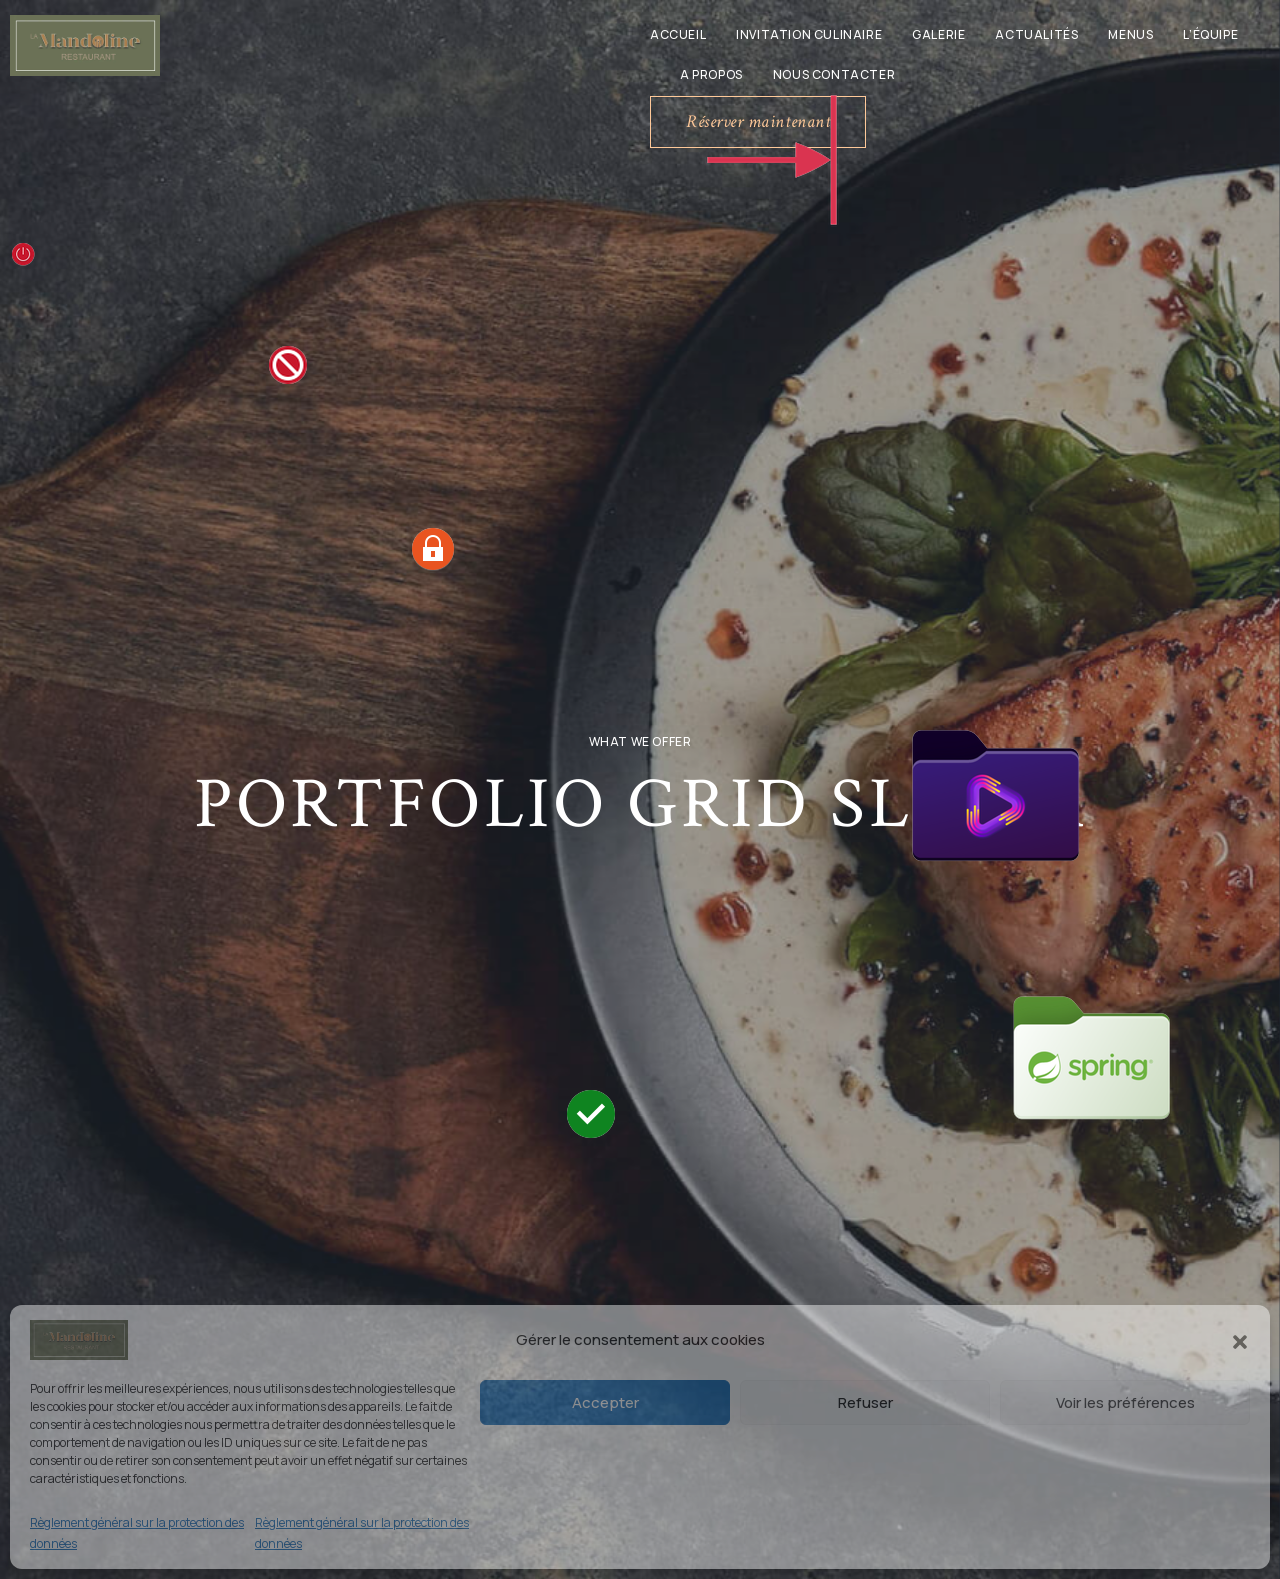  Describe the element at coordinates (288, 365) in the screenshot. I see `delete selected email message` at that location.